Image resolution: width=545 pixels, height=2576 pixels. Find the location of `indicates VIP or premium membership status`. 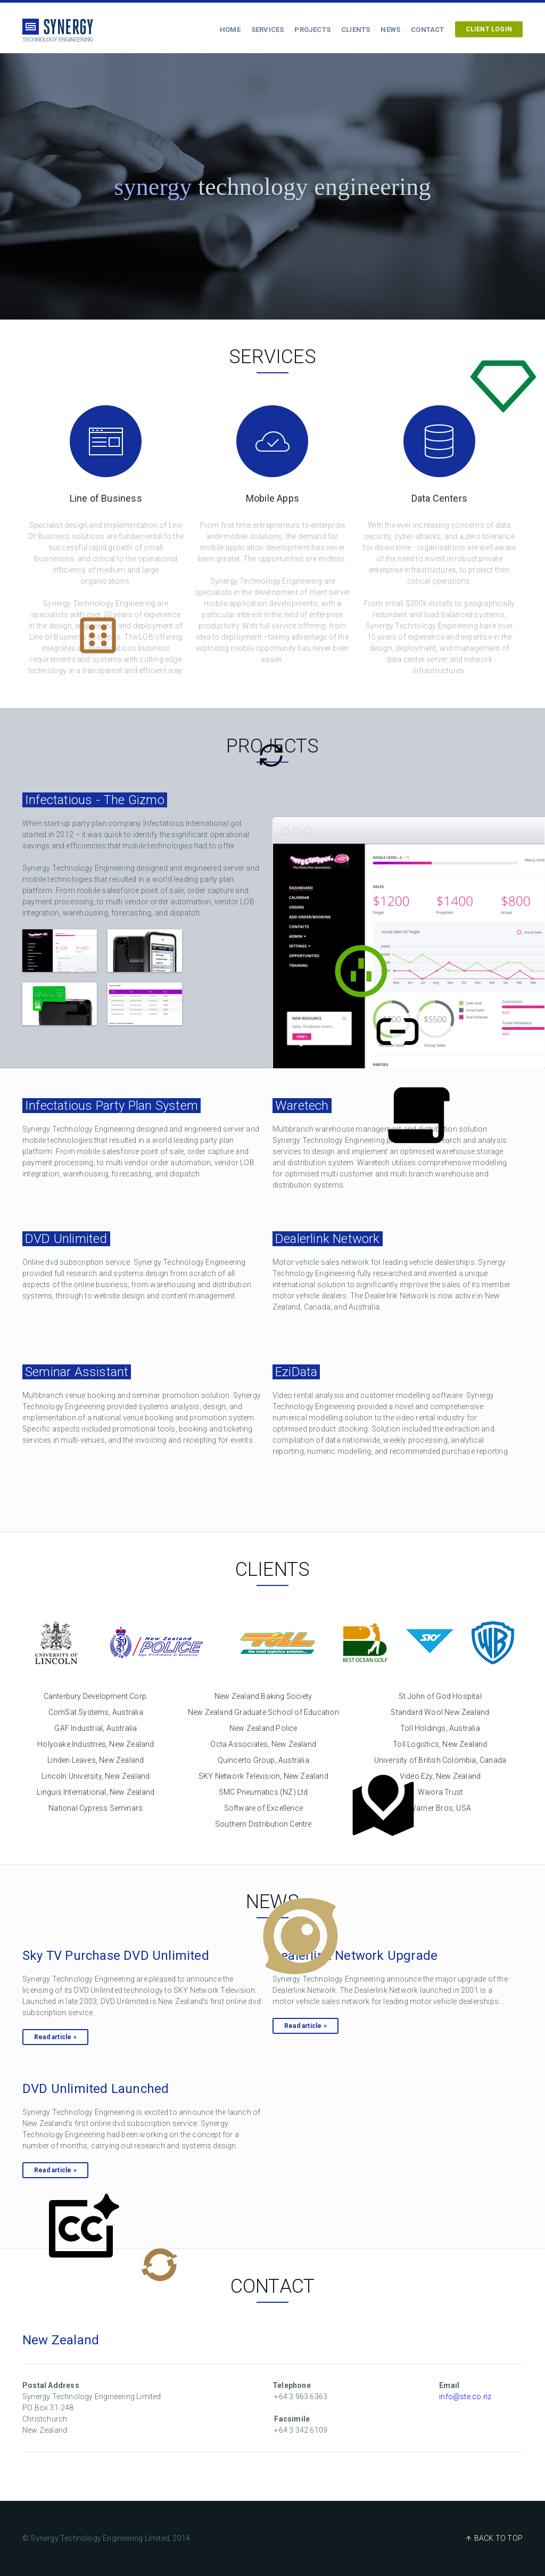

indicates VIP or premium membership status is located at coordinates (503, 385).